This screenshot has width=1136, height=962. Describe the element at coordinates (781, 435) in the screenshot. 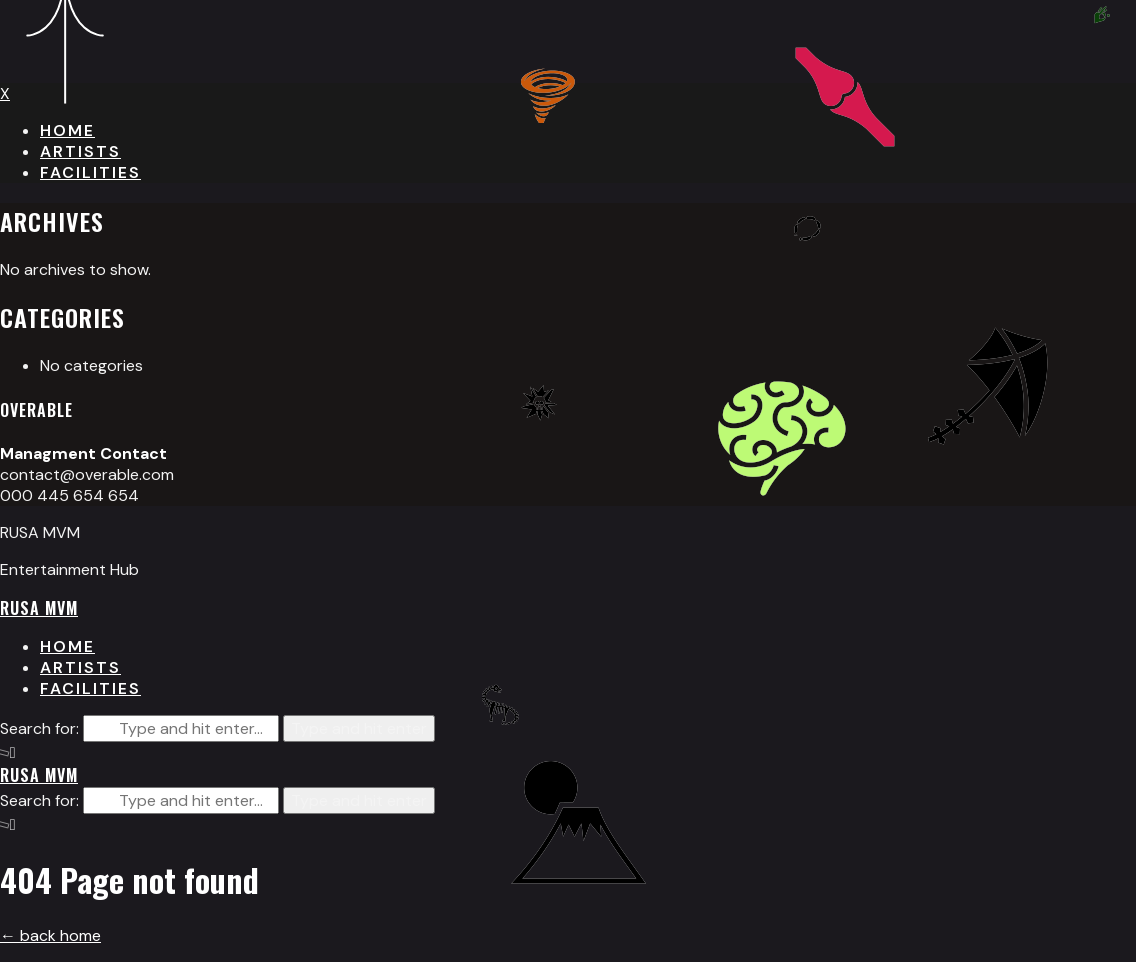

I see `access AI or smart features` at that location.